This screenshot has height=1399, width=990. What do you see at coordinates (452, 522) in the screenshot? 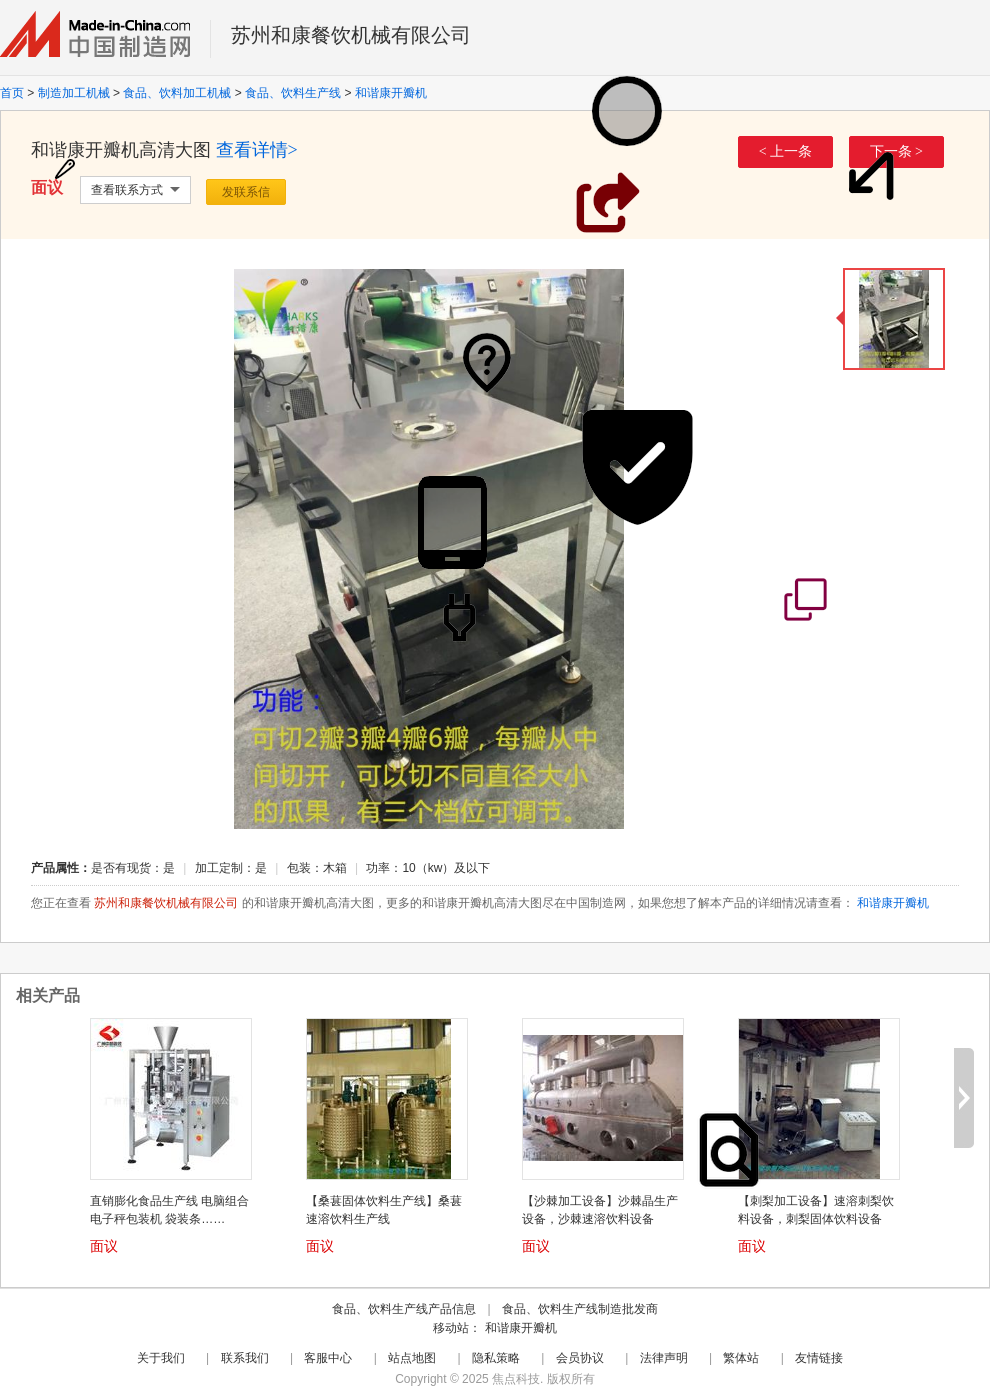
I see `switch to tablet view or mode` at bounding box center [452, 522].